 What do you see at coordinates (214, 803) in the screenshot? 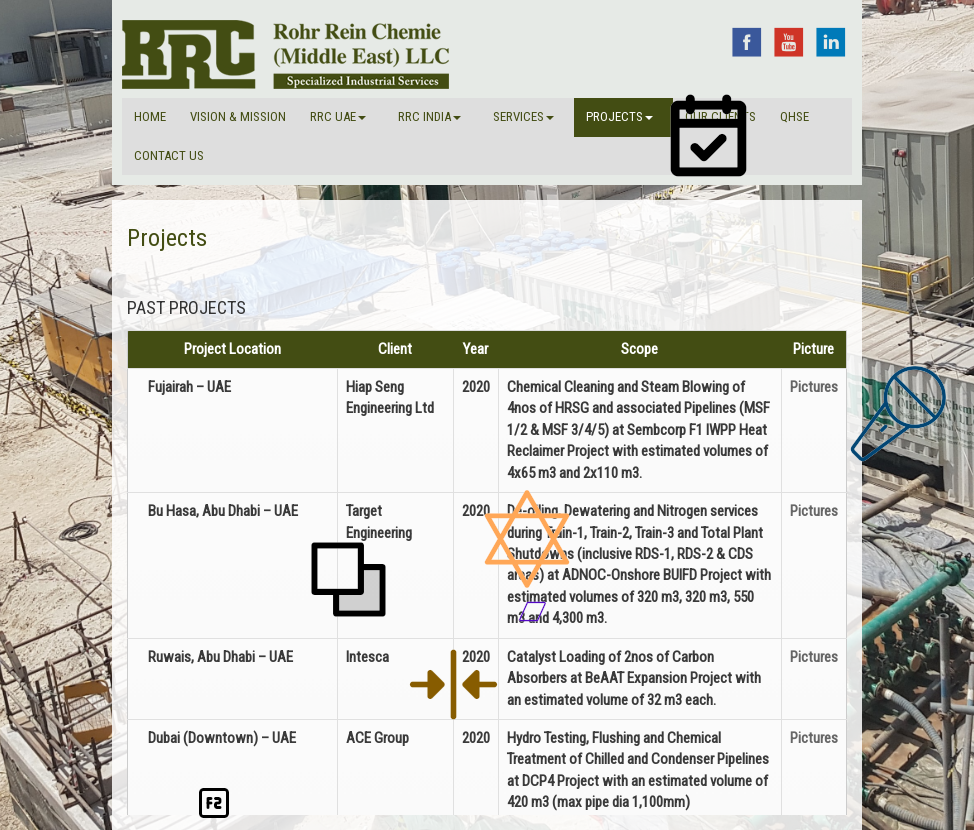
I see `toggle F2 function key shortcut` at bounding box center [214, 803].